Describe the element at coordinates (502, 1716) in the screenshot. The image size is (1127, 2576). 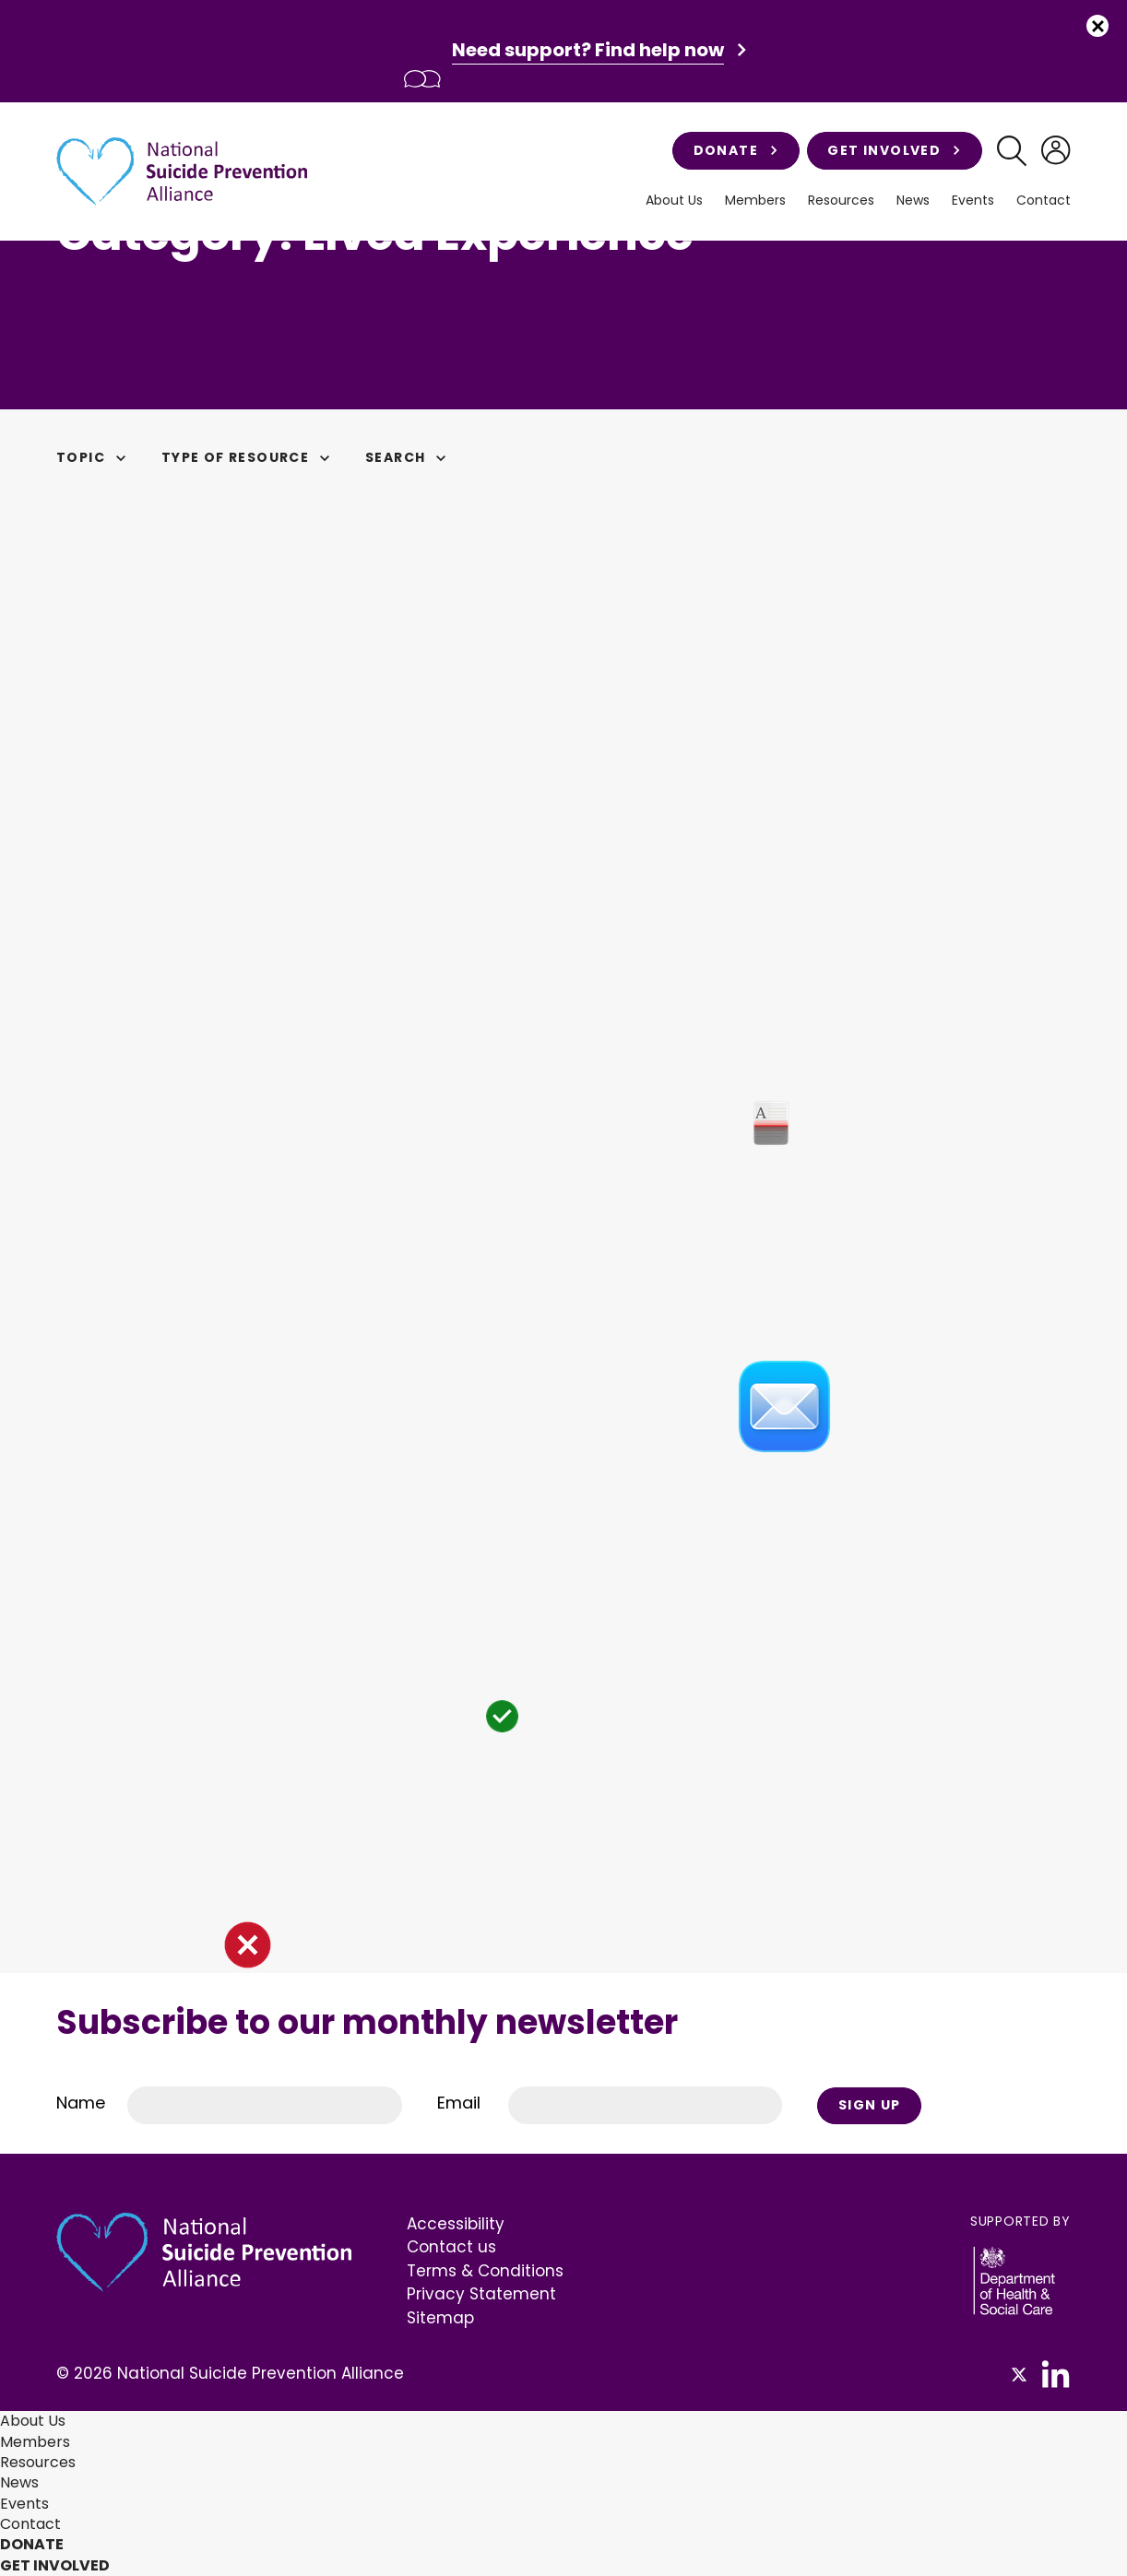
I see `confirm or accept an action` at that location.